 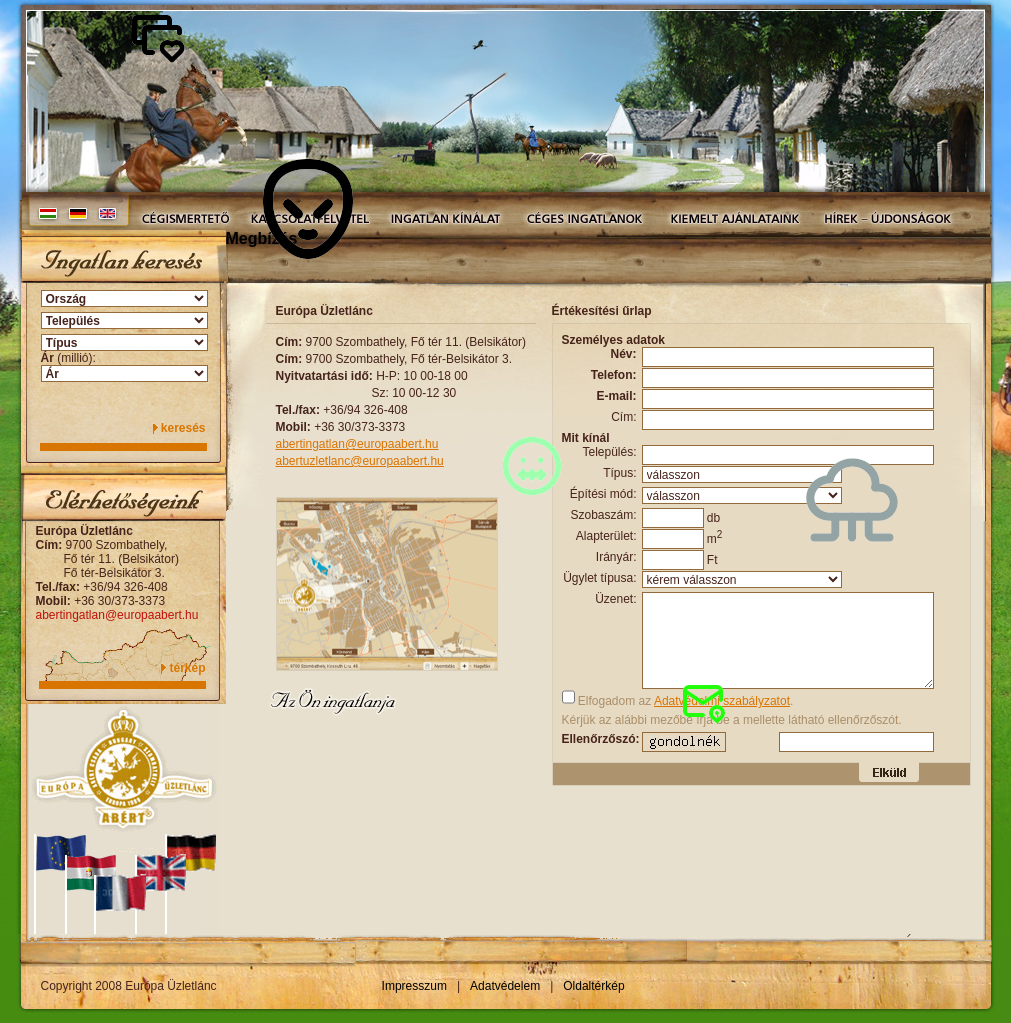 What do you see at coordinates (703, 701) in the screenshot?
I see `view location-tagged emails` at bounding box center [703, 701].